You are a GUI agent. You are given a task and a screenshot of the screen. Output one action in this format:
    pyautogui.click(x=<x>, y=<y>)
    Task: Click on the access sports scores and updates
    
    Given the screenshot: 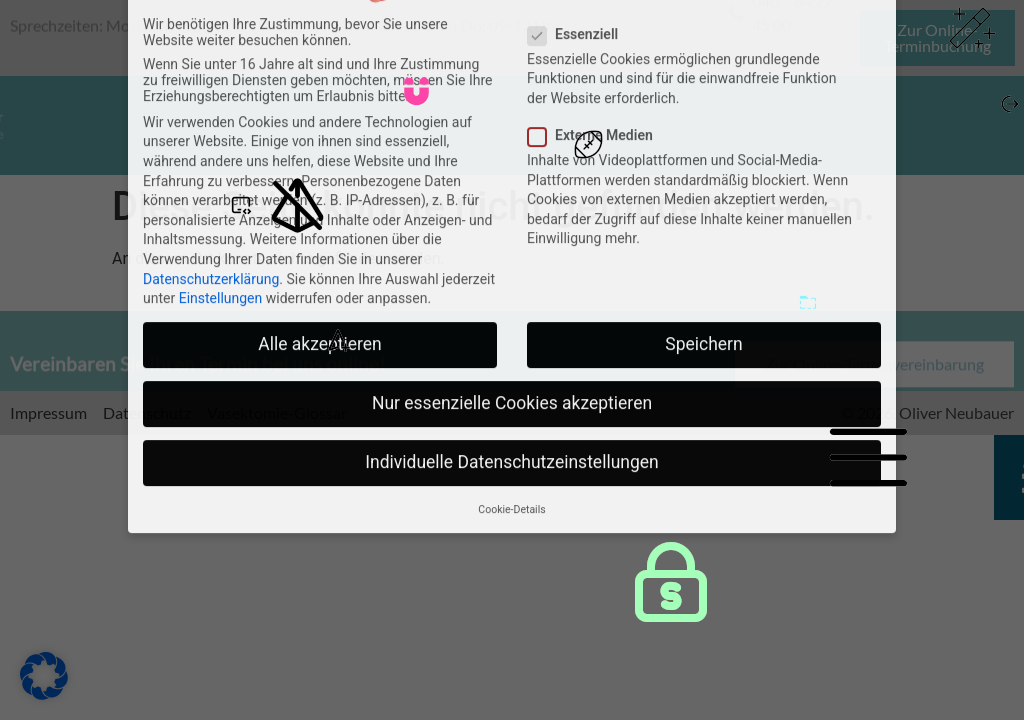 What is the action you would take?
    pyautogui.click(x=588, y=144)
    